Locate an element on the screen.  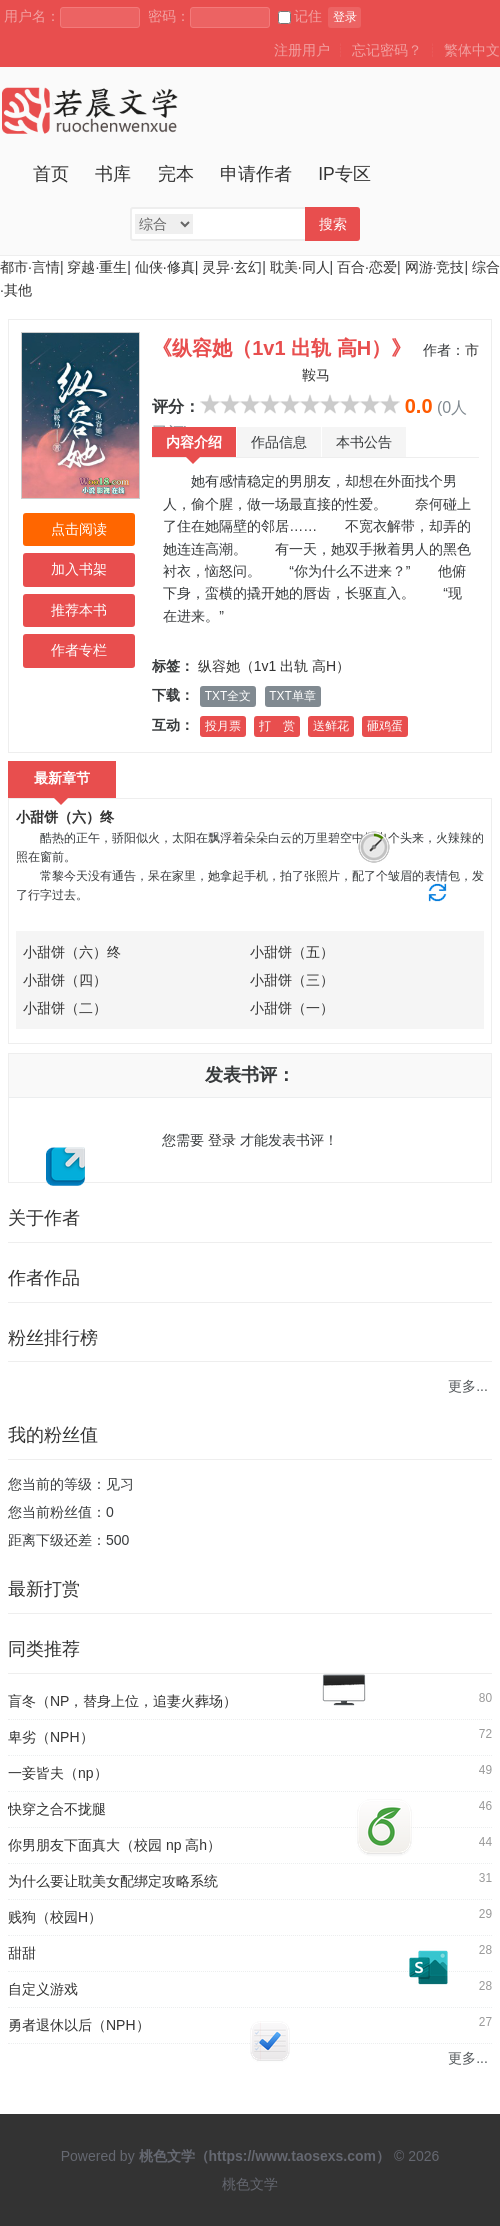
open overleaf document editor is located at coordinates (384, 1826).